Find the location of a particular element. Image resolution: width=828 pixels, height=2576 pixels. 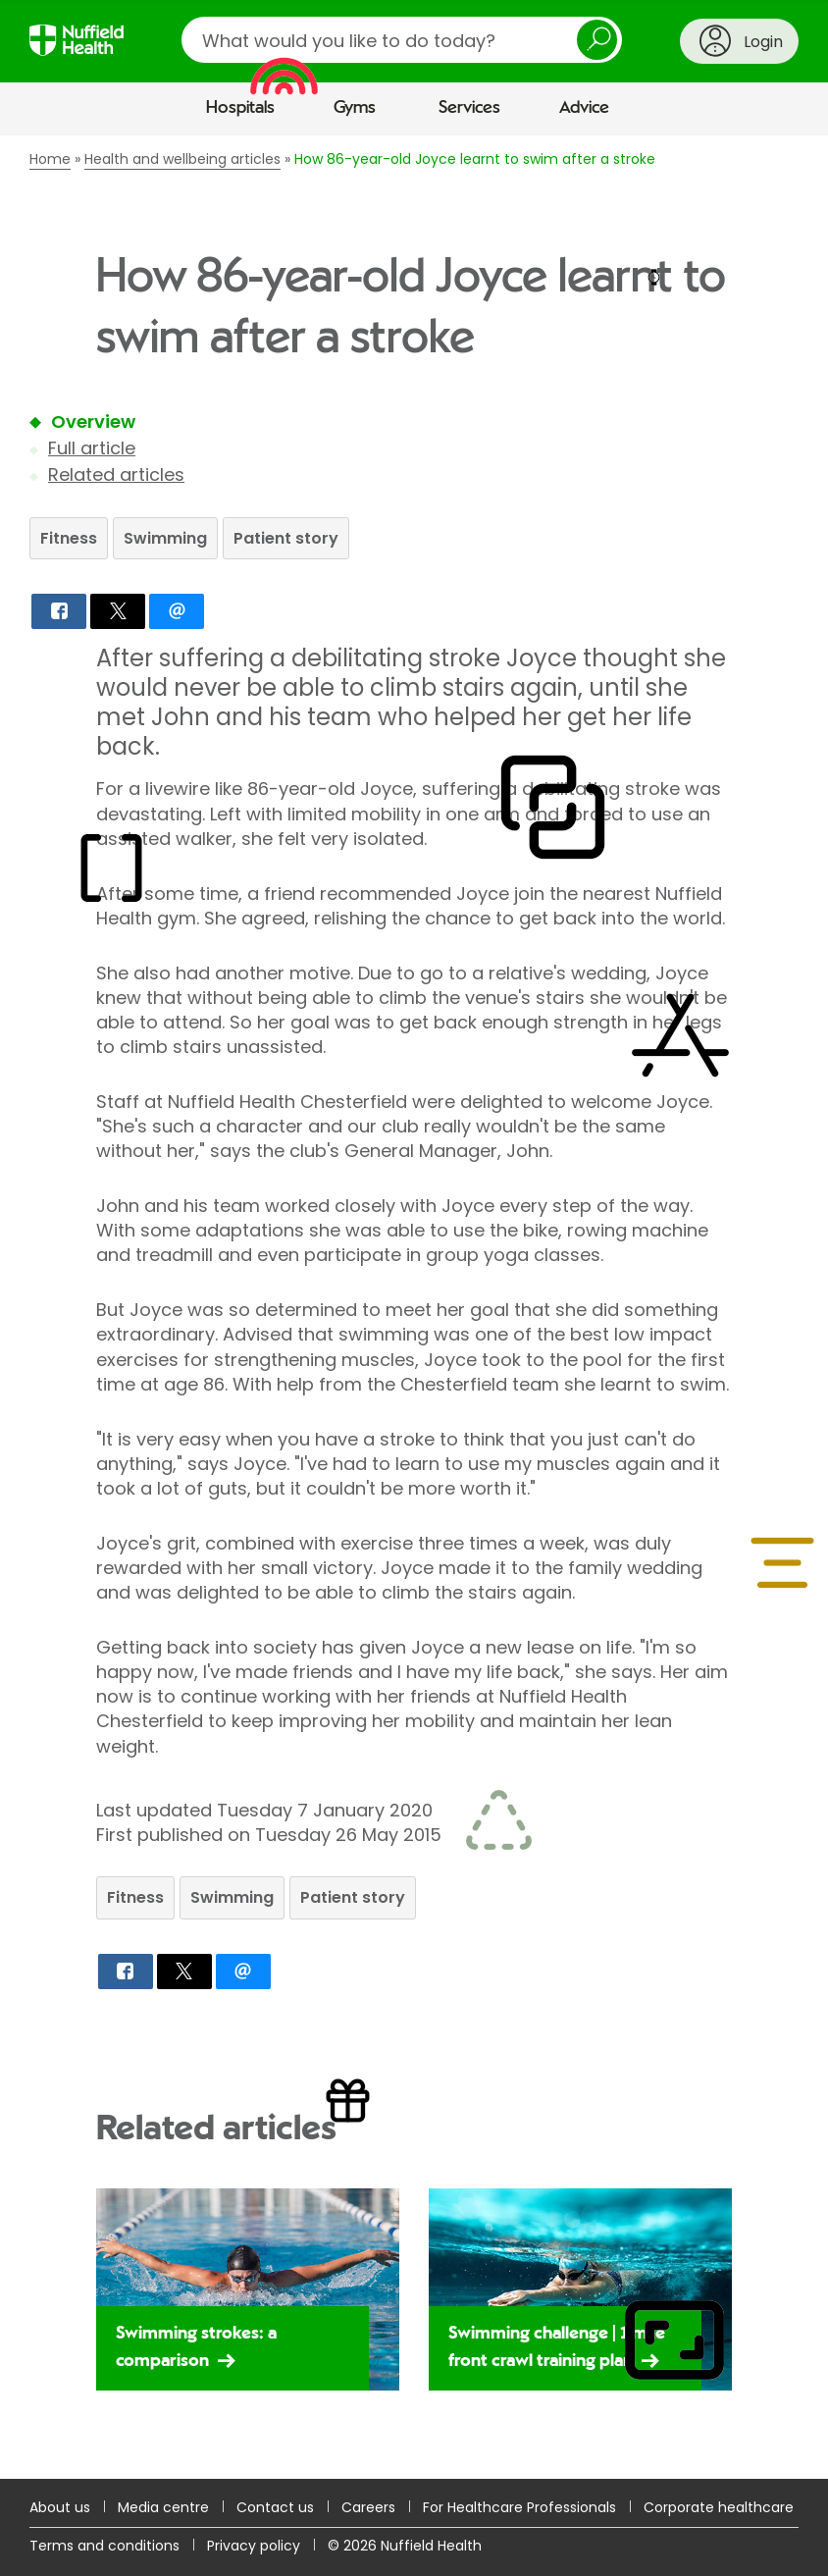

center align text is located at coordinates (782, 1562).